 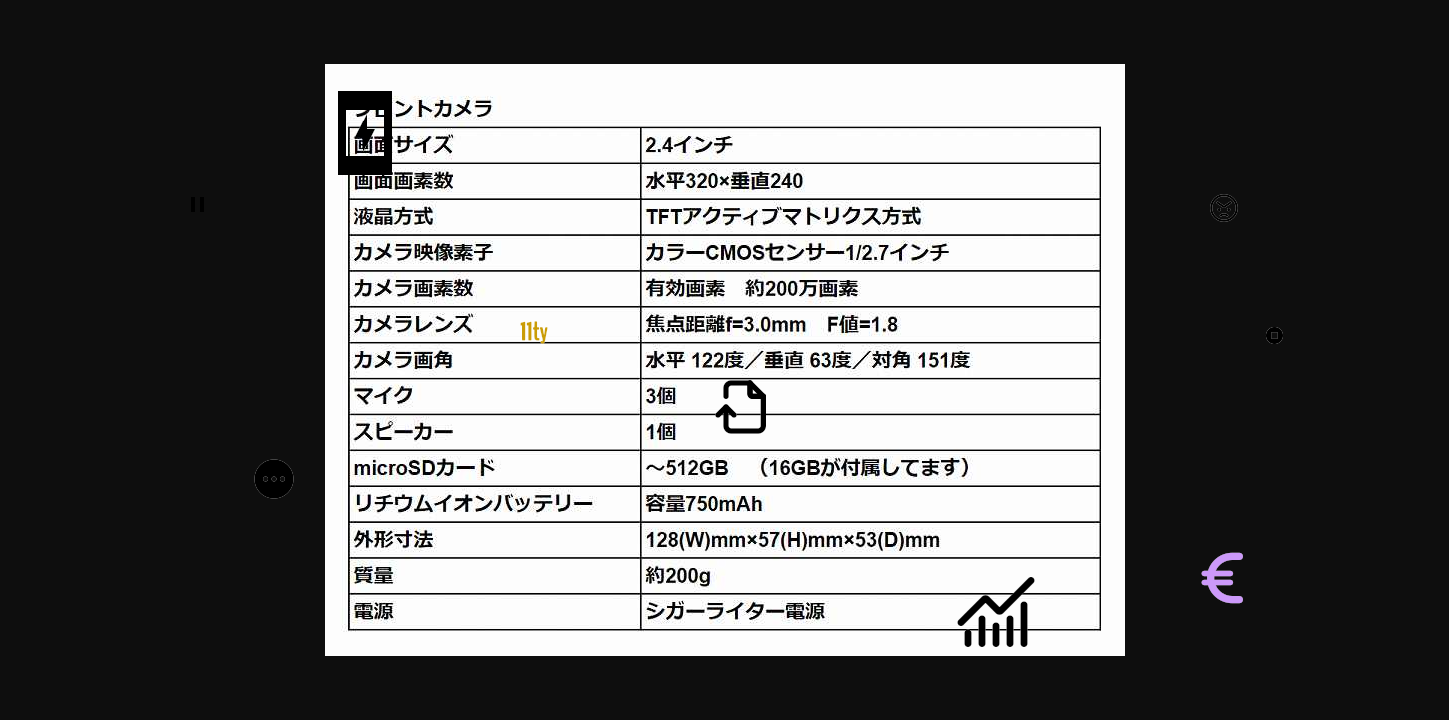 What do you see at coordinates (1274, 335) in the screenshot?
I see `stop media playback` at bounding box center [1274, 335].